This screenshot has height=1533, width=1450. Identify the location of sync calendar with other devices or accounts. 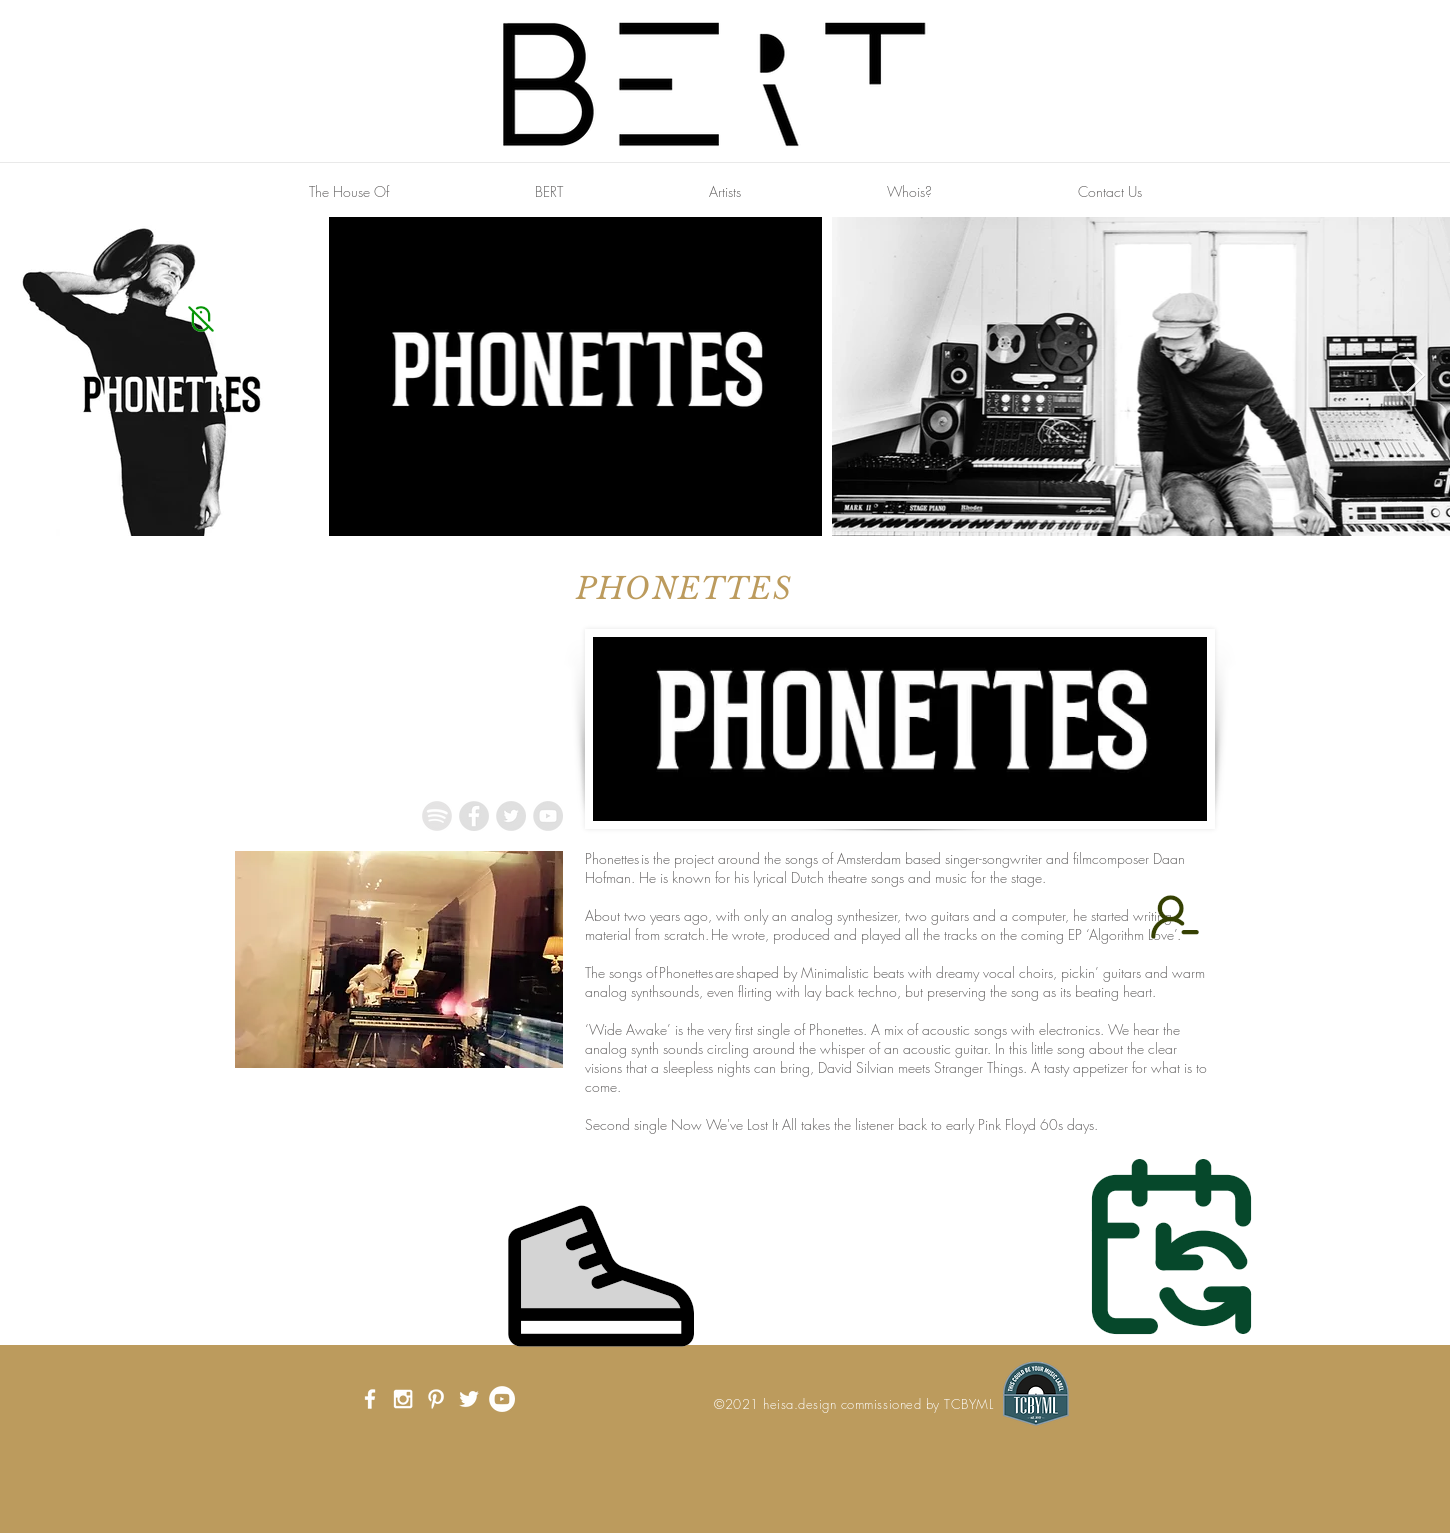
(1171, 1246).